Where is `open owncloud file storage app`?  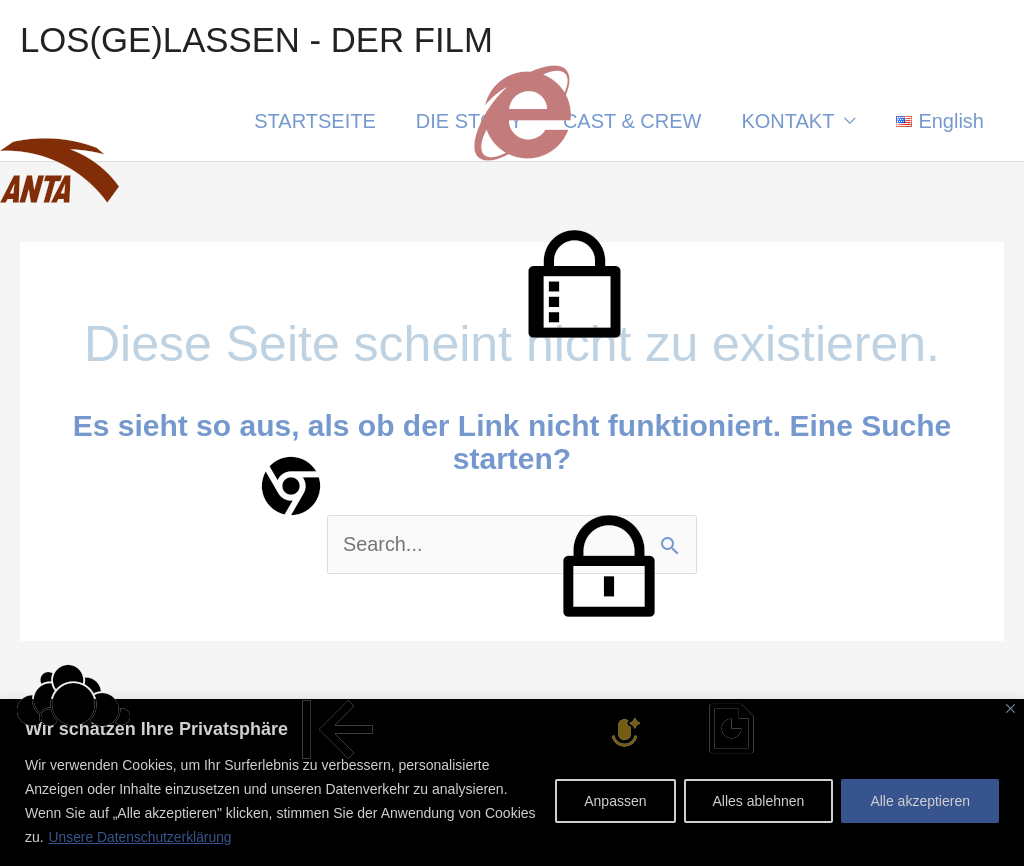 open owncloud file storage app is located at coordinates (73, 695).